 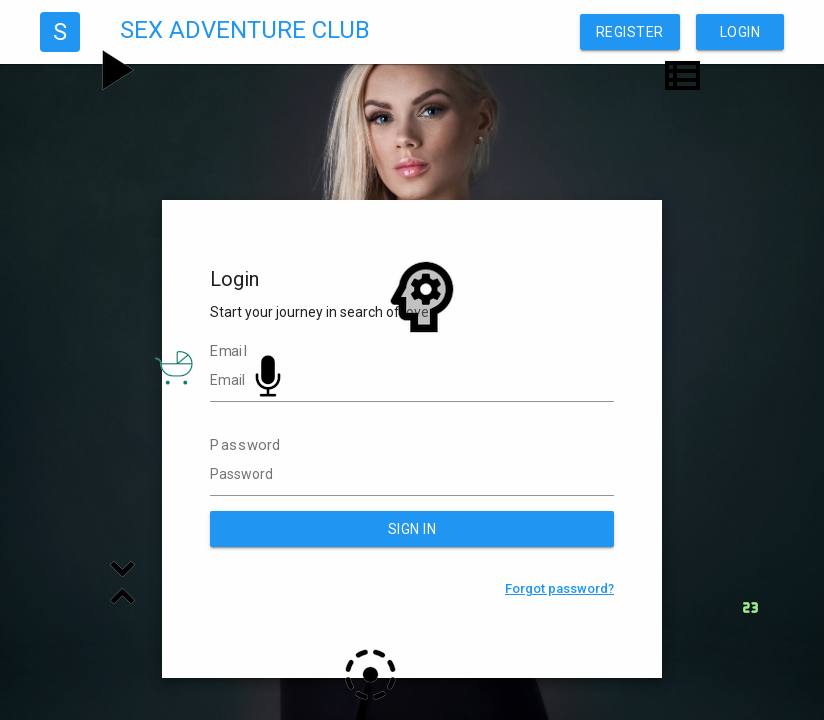 What do you see at coordinates (174, 366) in the screenshot?
I see `access baby or parenting-related features` at bounding box center [174, 366].